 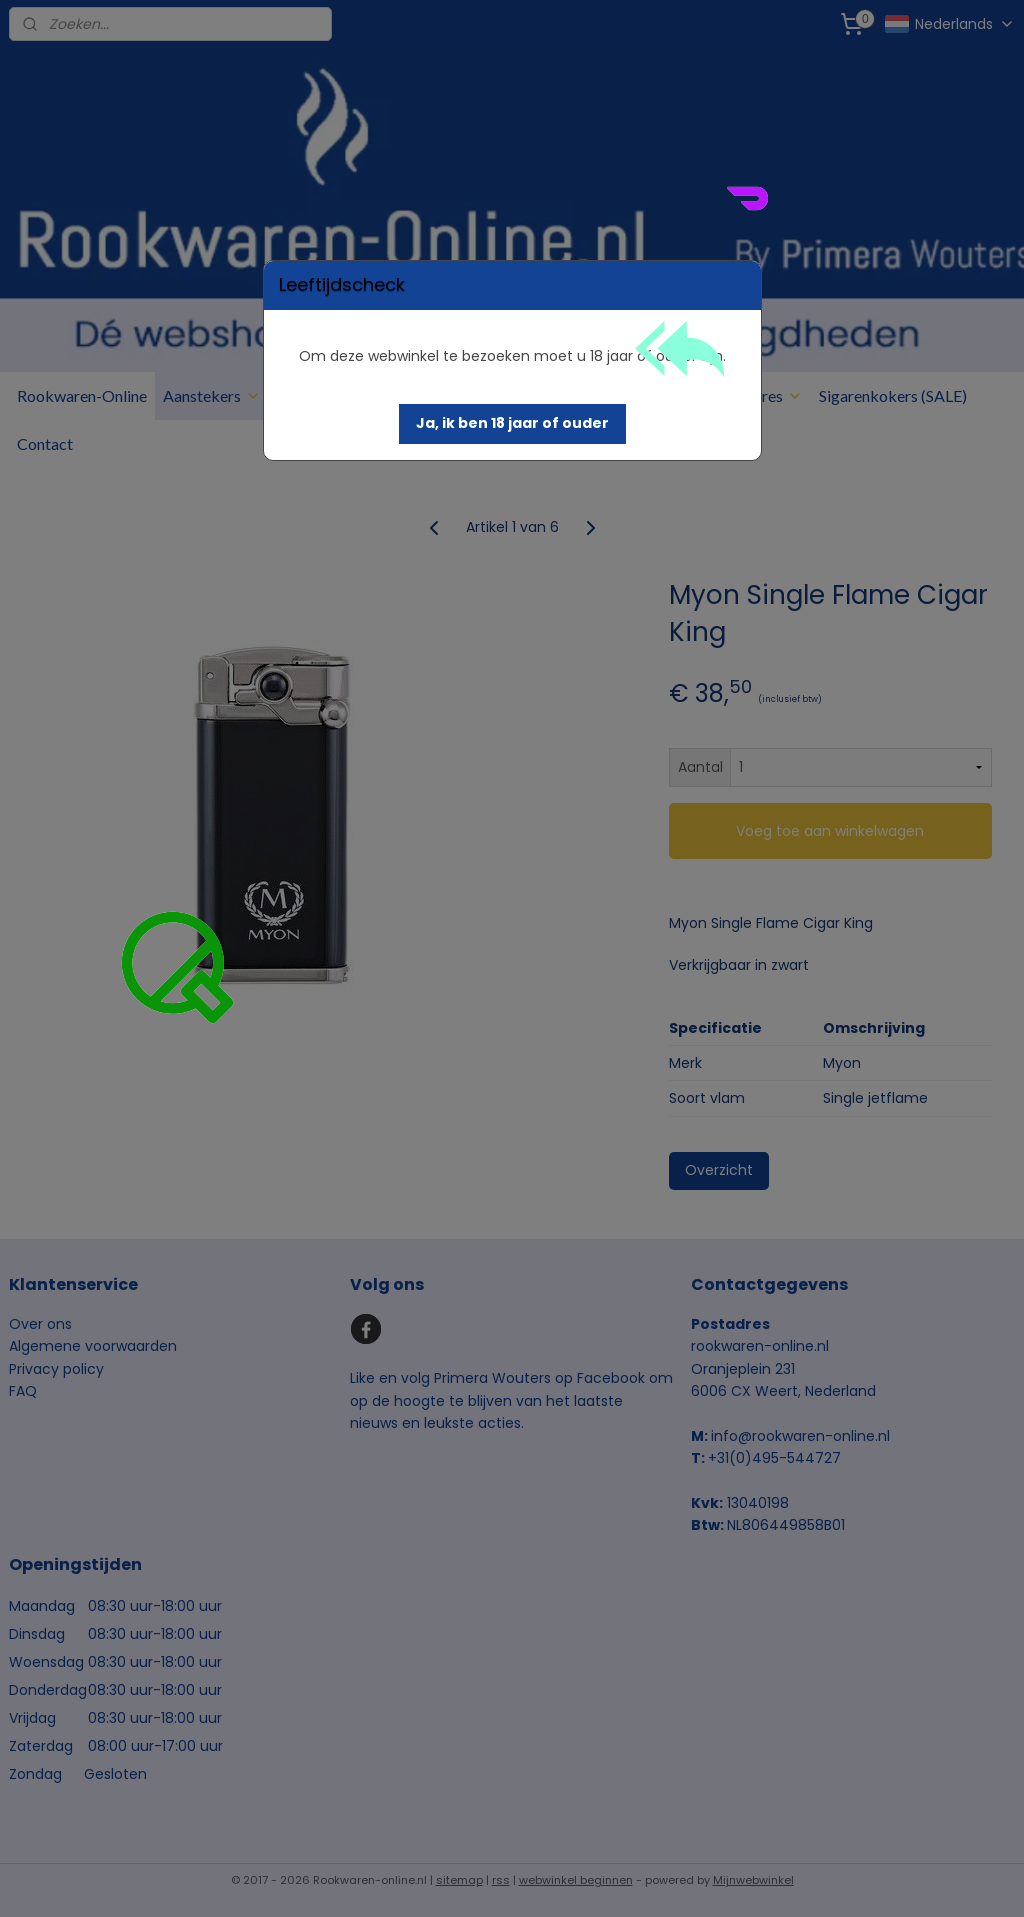 What do you see at coordinates (679, 348) in the screenshot?
I see `reply to all recipients` at bounding box center [679, 348].